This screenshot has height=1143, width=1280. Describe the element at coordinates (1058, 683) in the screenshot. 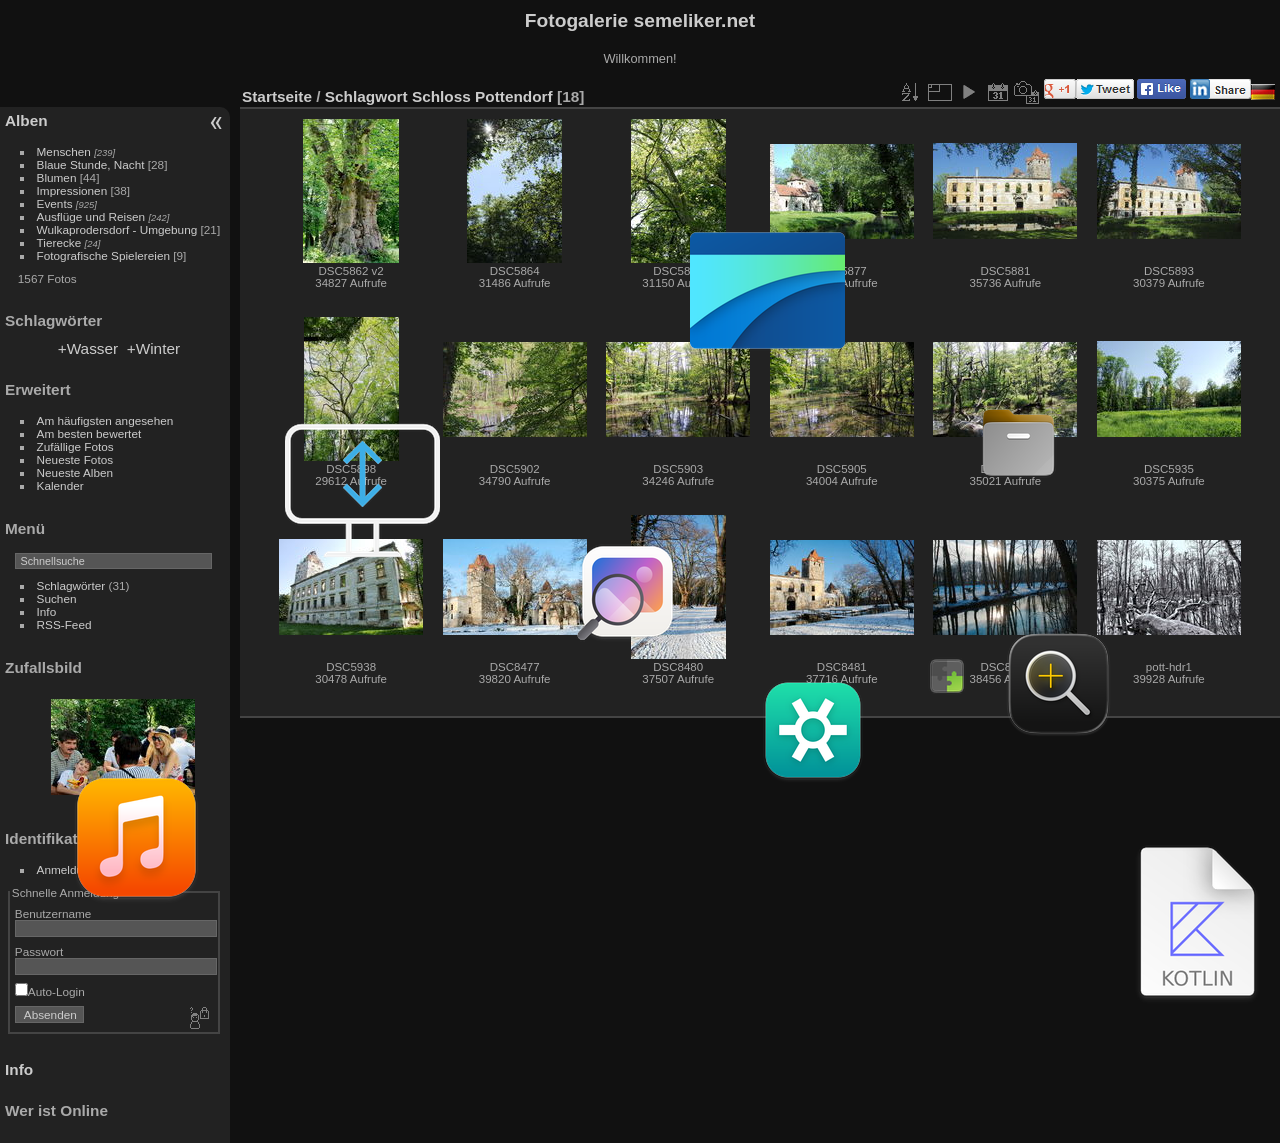

I see `open the magnifier accessibility app` at that location.